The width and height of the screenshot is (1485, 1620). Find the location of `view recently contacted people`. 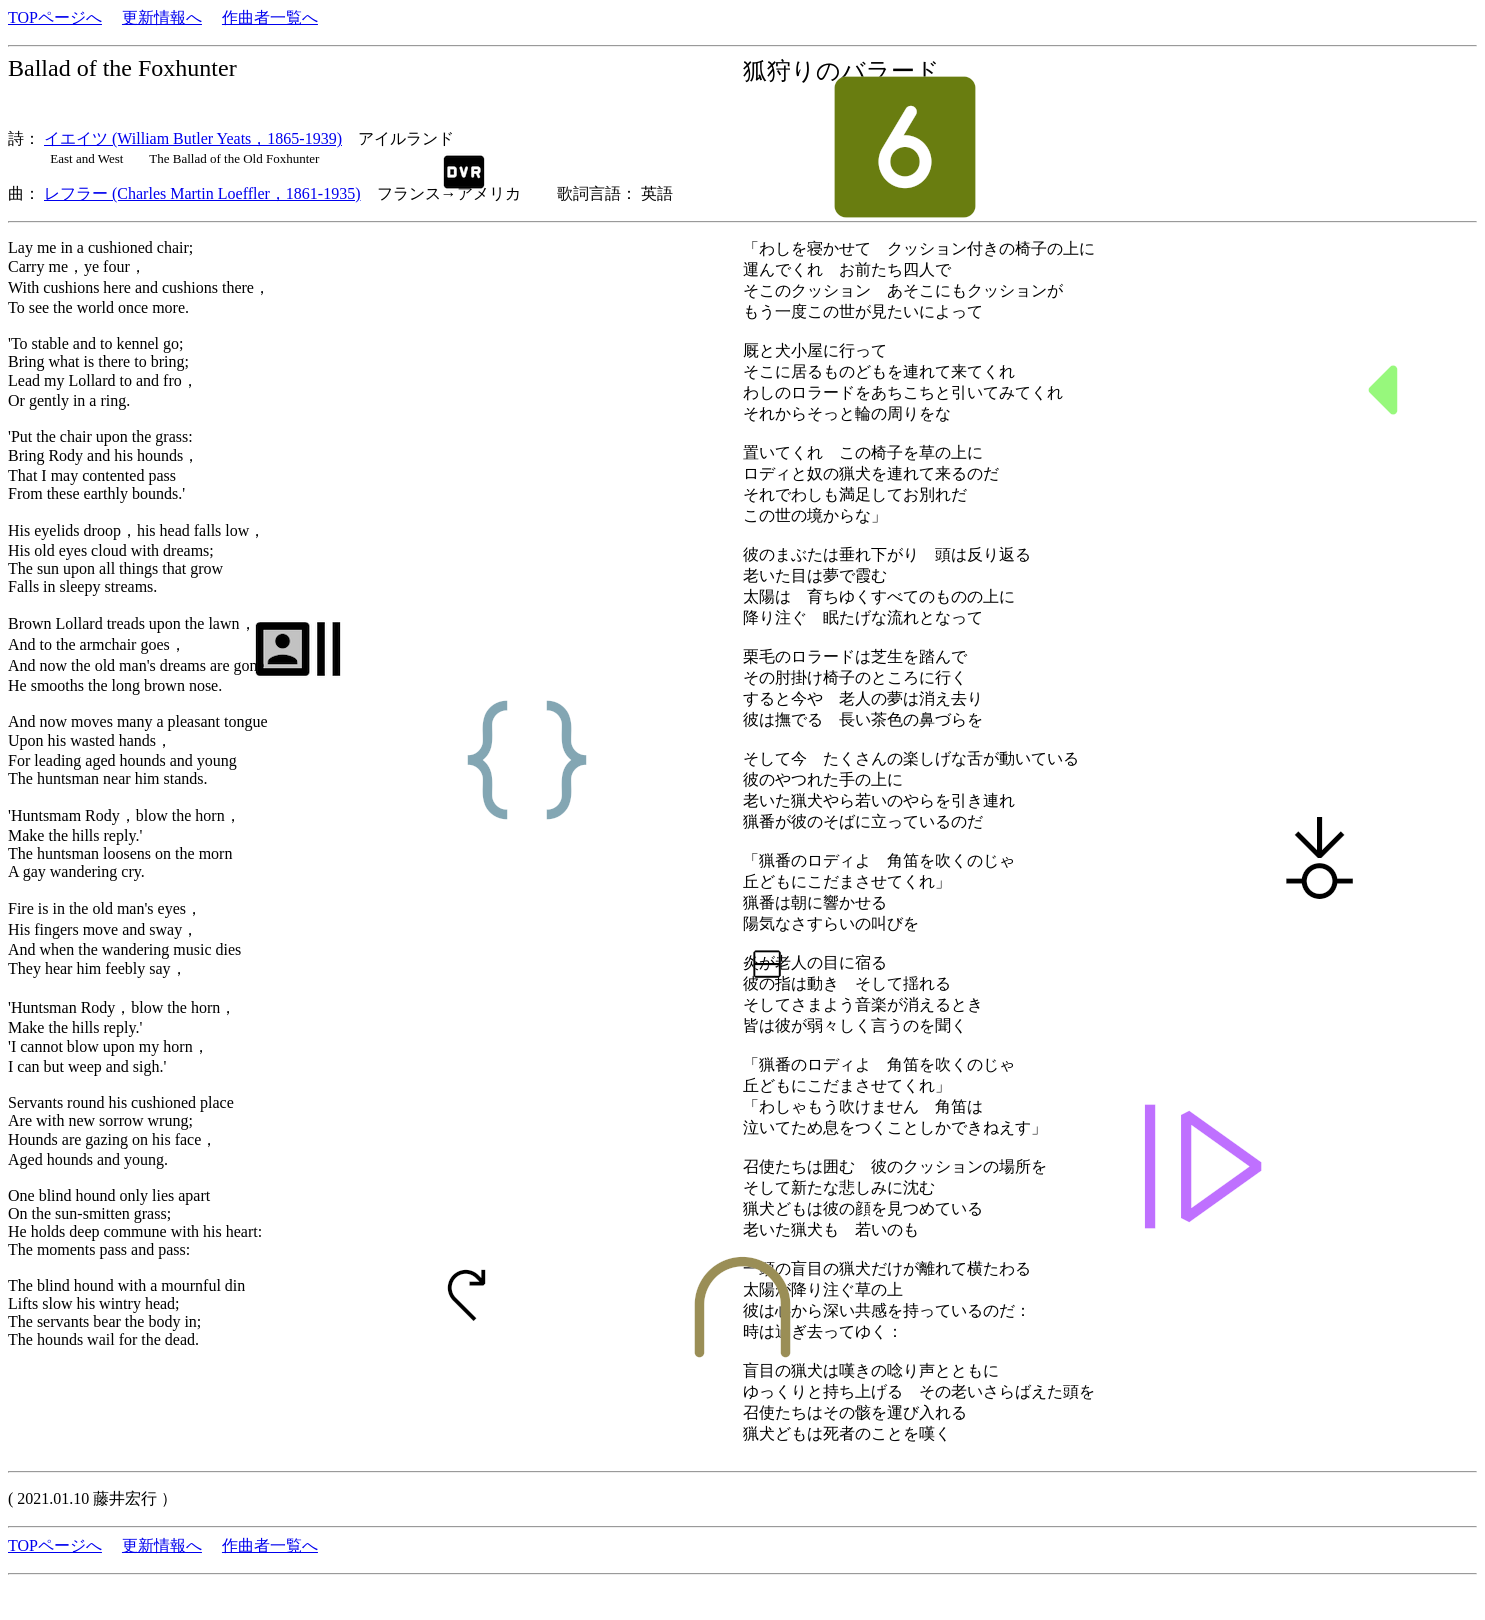

view recently contacted people is located at coordinates (298, 649).